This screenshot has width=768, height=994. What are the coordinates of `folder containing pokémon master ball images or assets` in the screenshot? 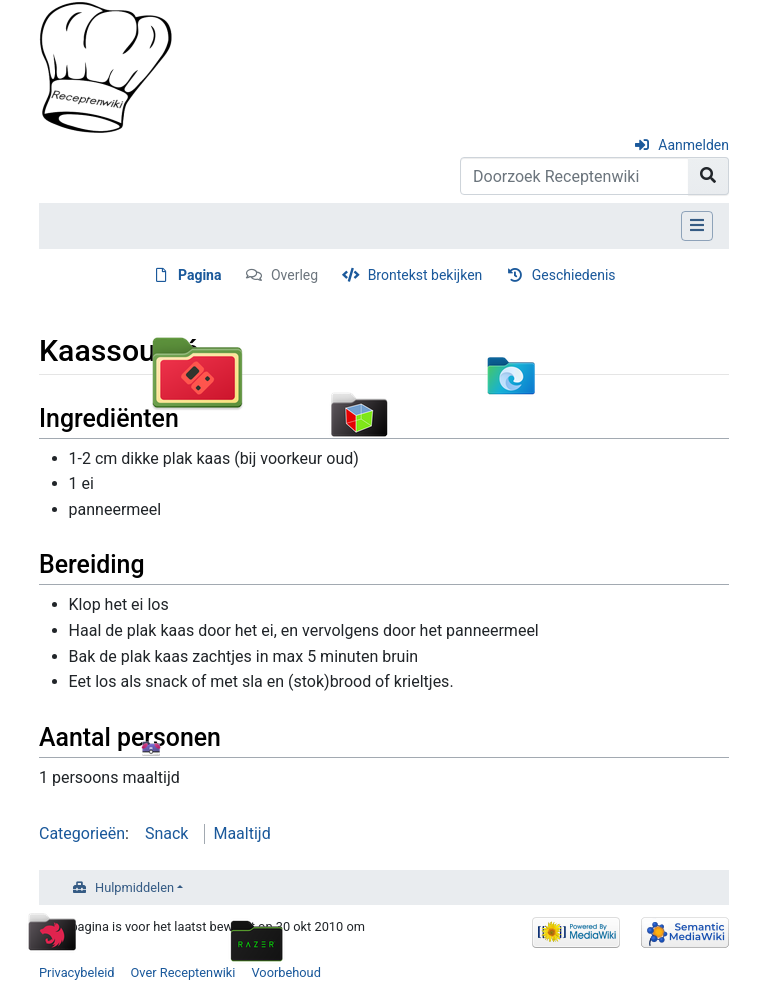 It's located at (151, 749).